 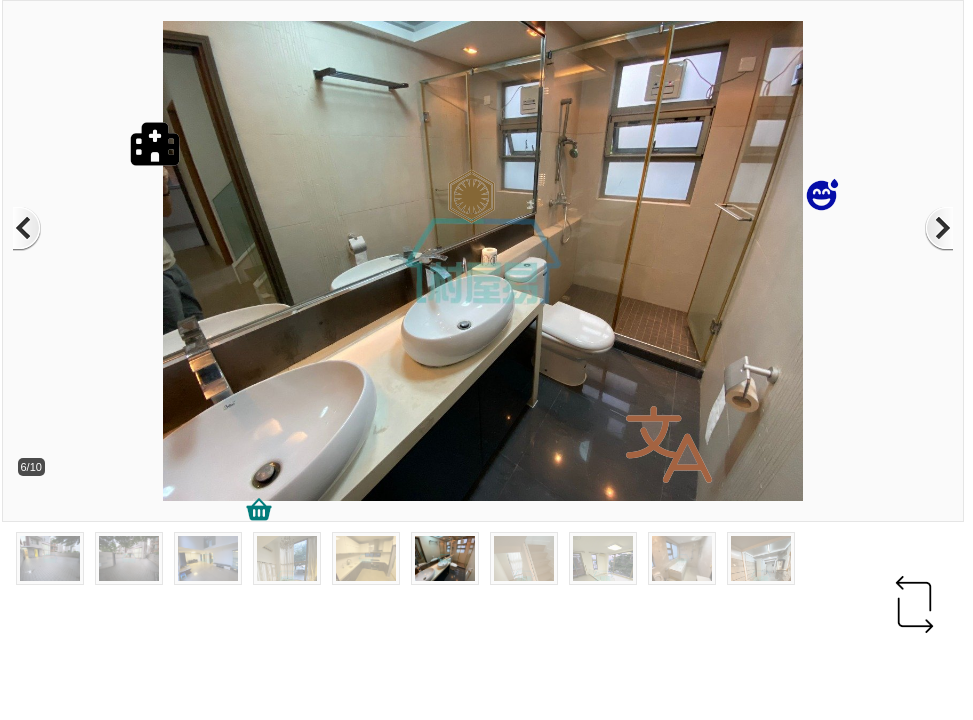 I want to click on translate text to another language, so click(x=666, y=446).